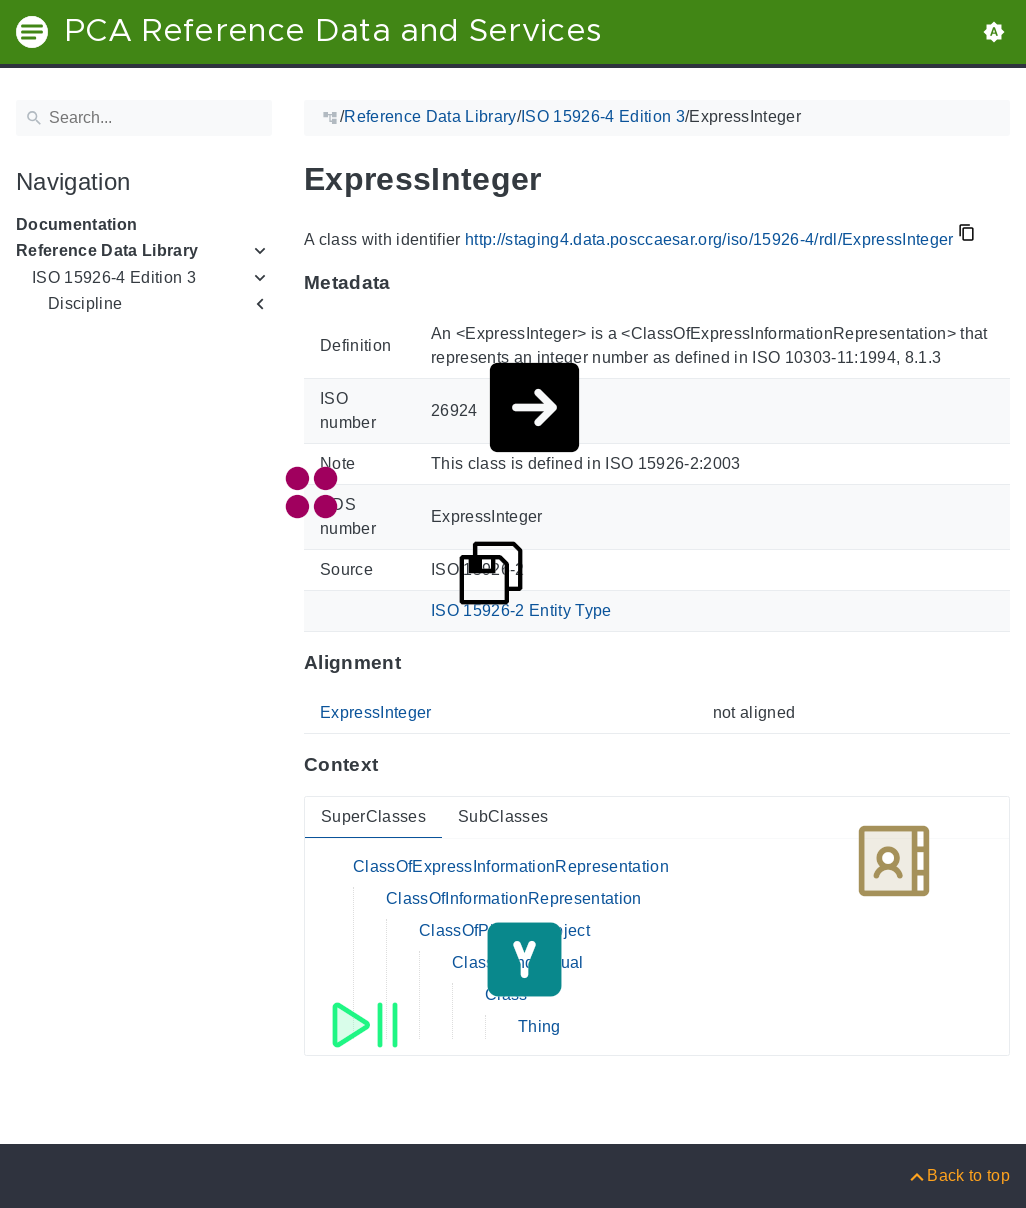 This screenshot has width=1026, height=1208. Describe the element at coordinates (491, 573) in the screenshot. I see `save all open files at once` at that location.